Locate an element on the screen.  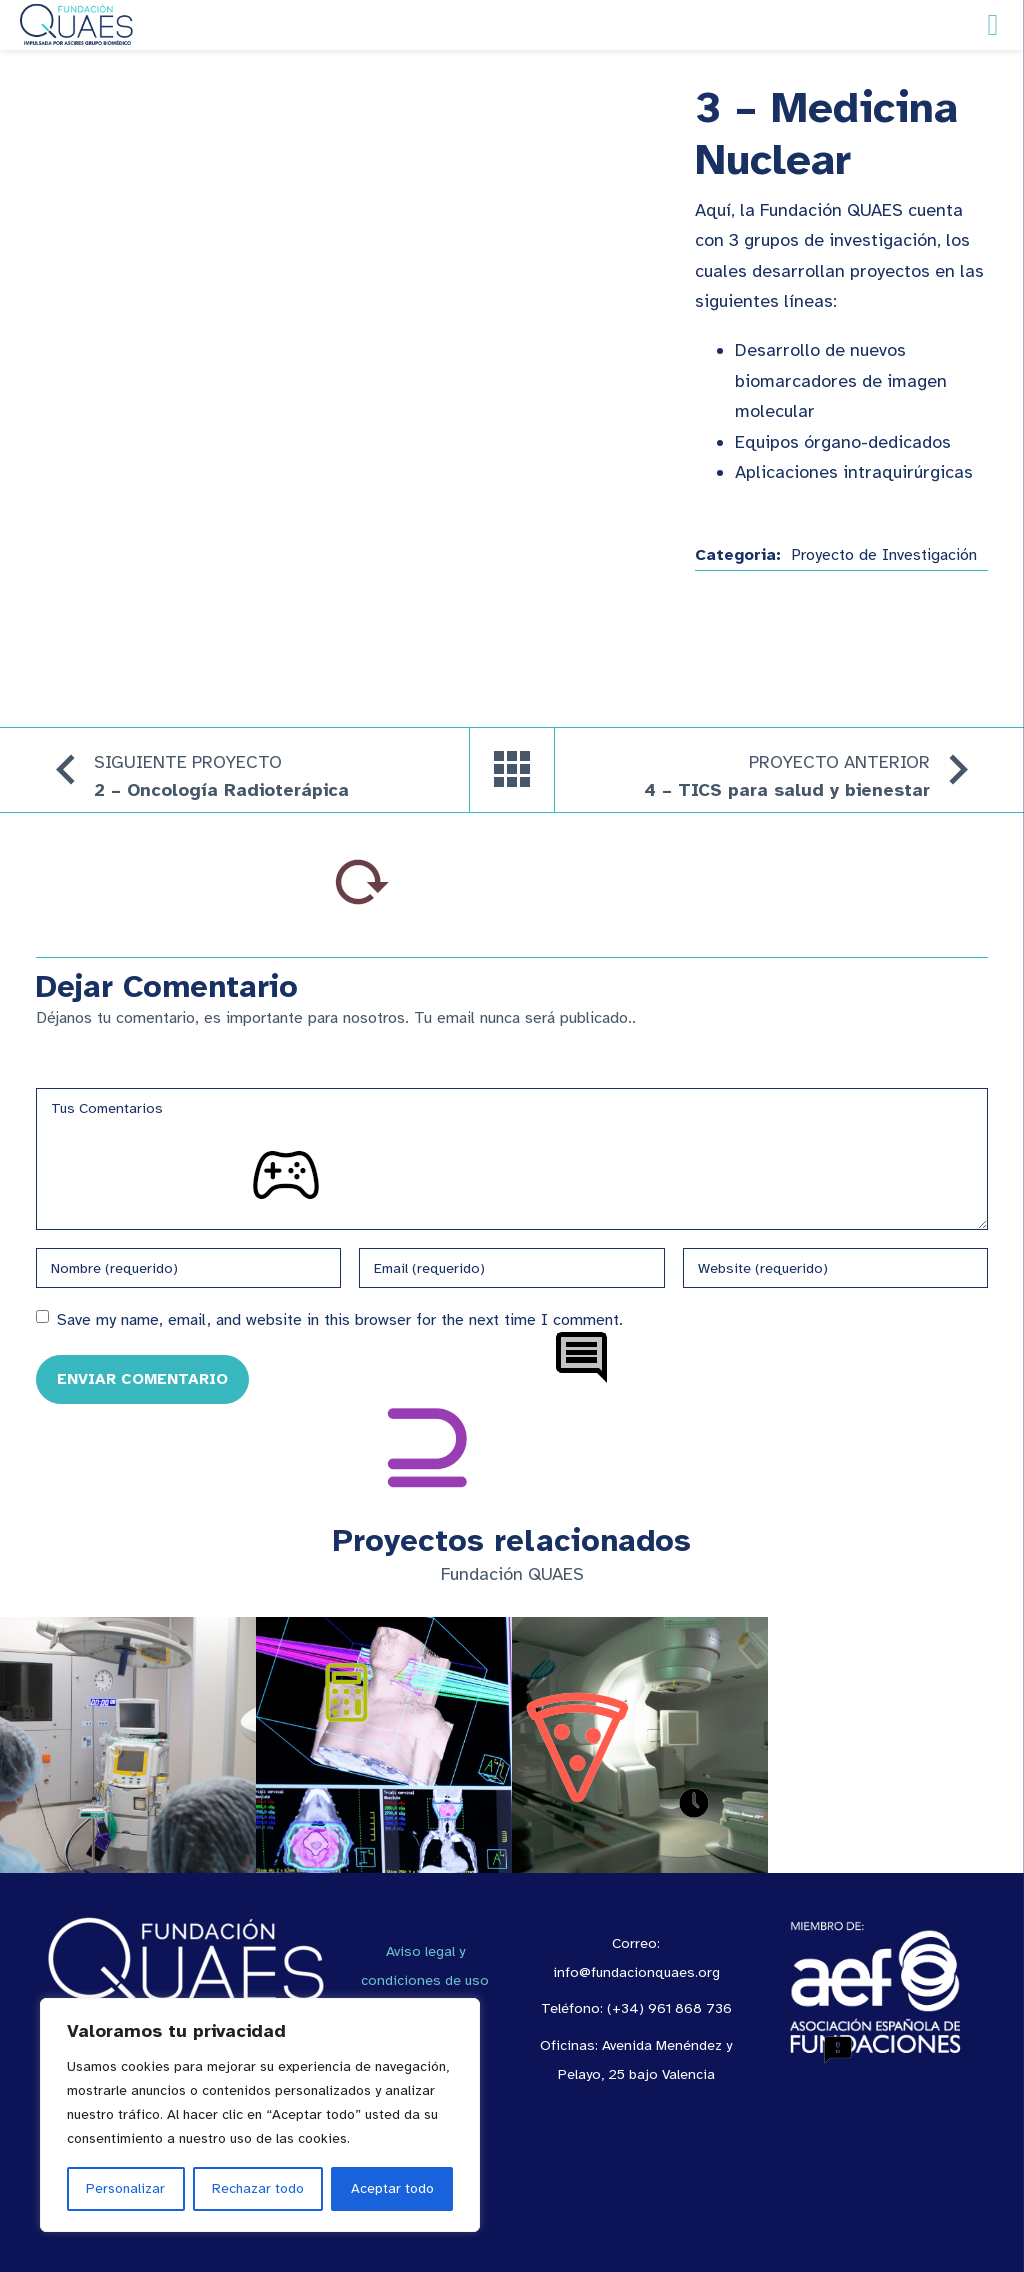
add a comment or note is located at coordinates (581, 1357).